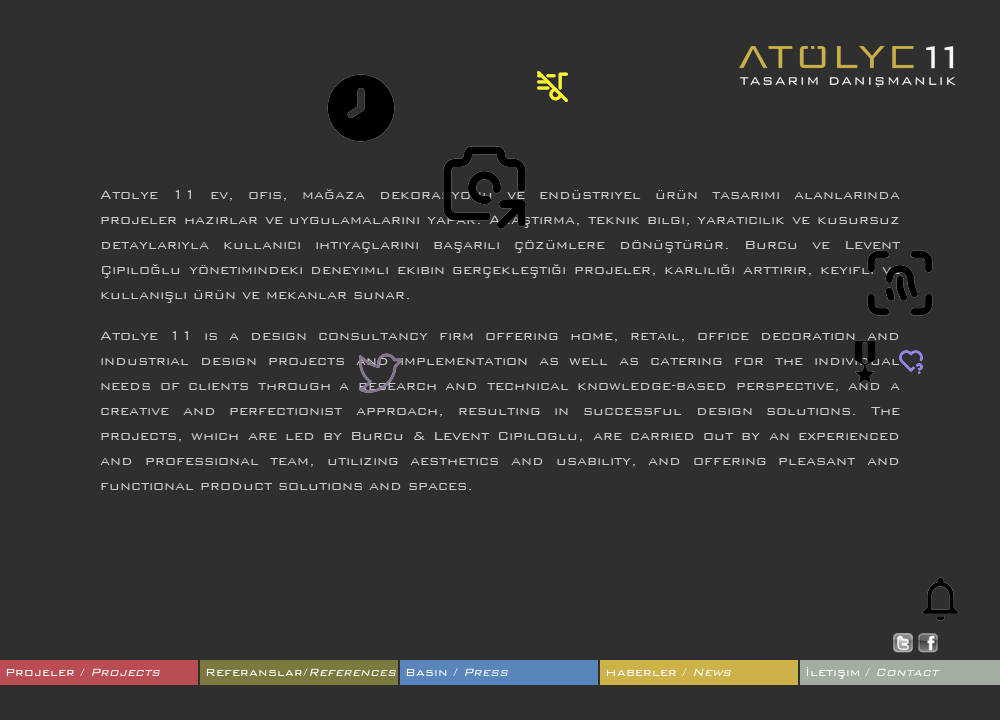 The image size is (1000, 720). Describe the element at coordinates (361, 108) in the screenshot. I see `indicates the current time or timestamp` at that location.